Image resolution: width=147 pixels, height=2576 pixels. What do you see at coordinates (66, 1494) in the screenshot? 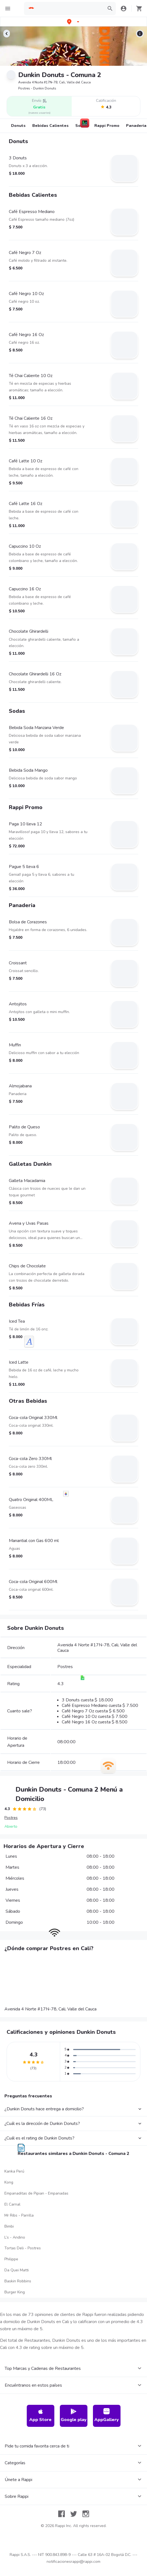
I see `an ICC color profile file` at bounding box center [66, 1494].